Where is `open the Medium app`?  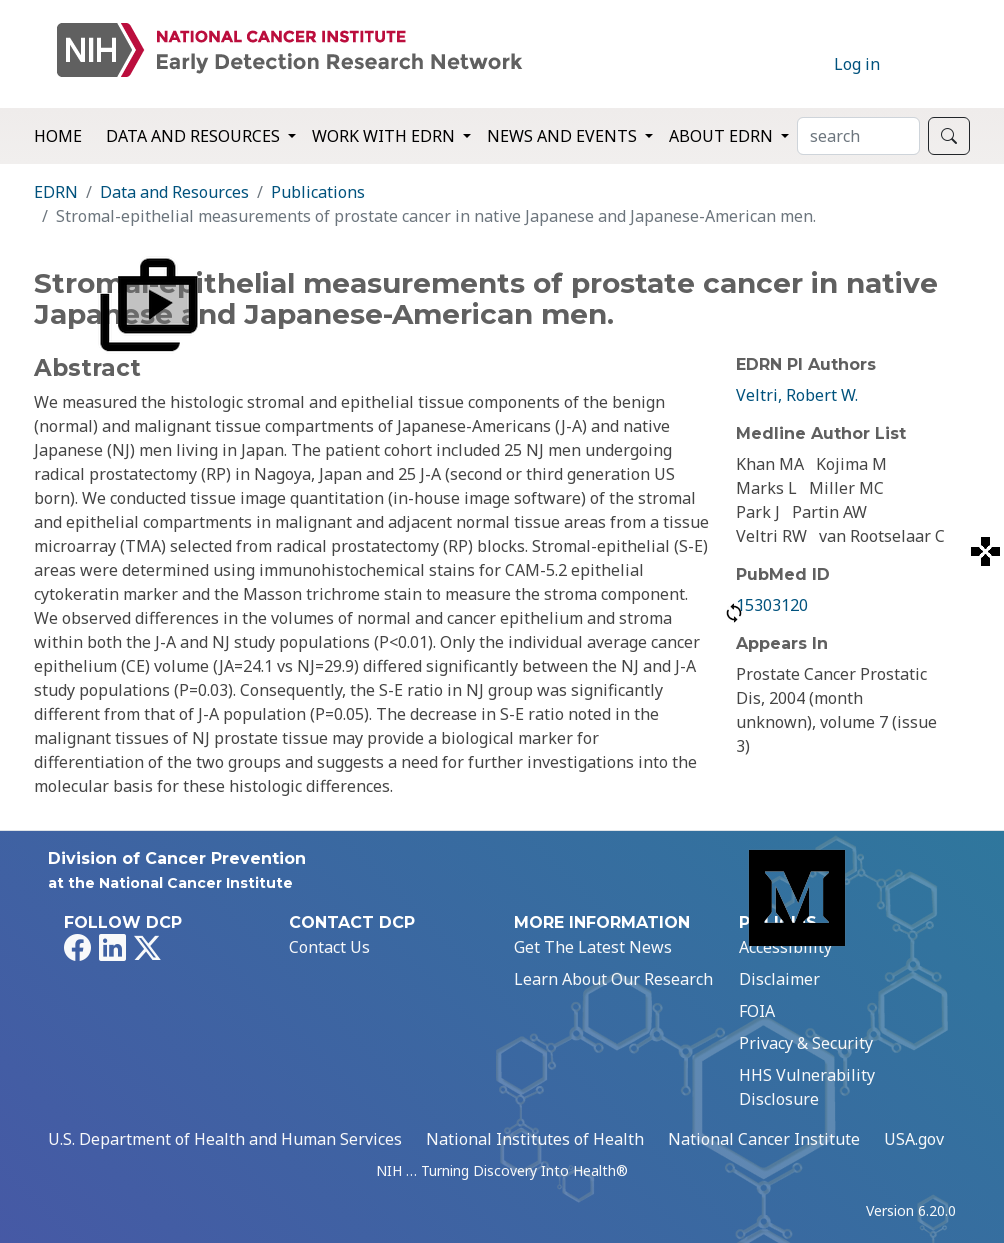
open the Medium app is located at coordinates (797, 898).